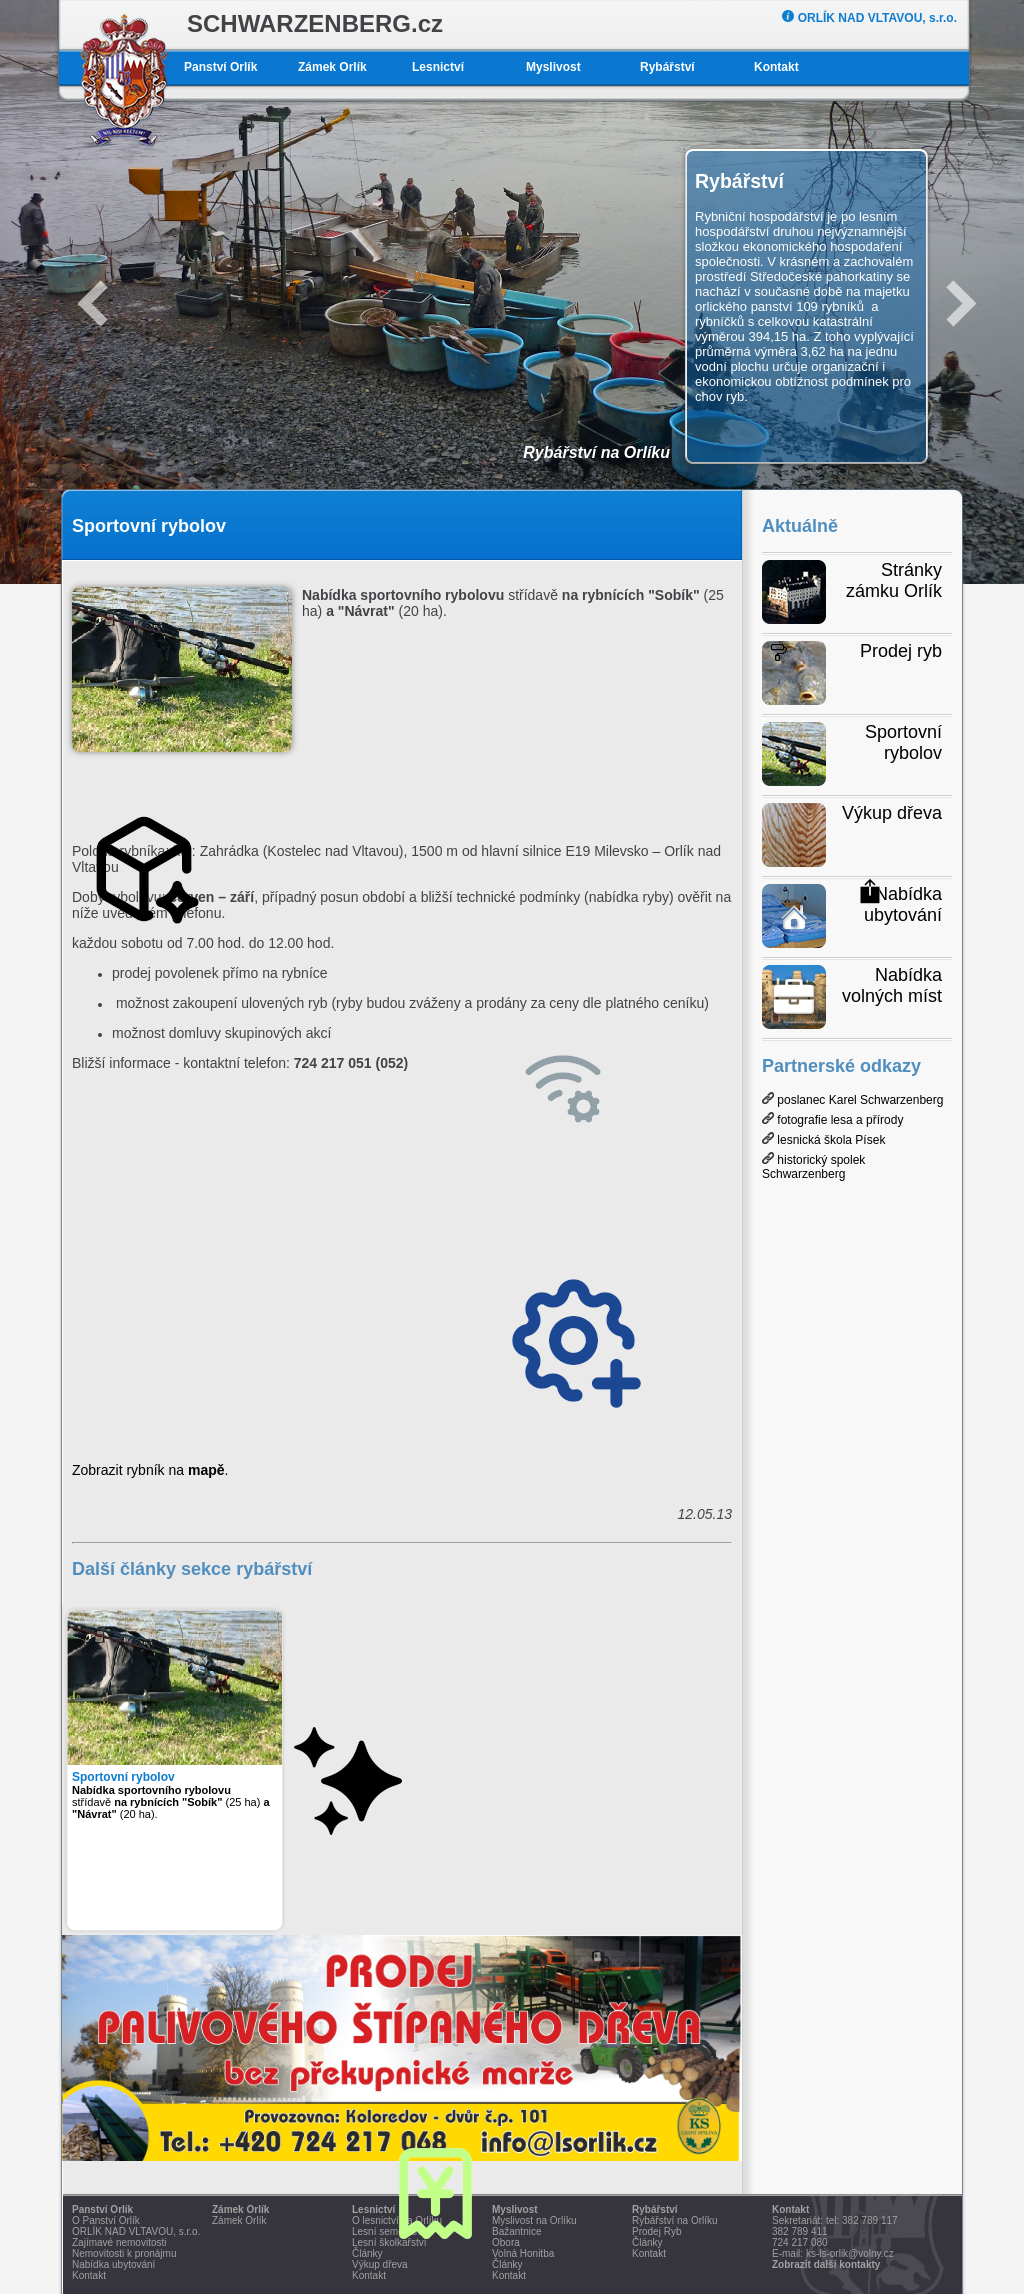  I want to click on add new settings or preferences, so click(573, 1340).